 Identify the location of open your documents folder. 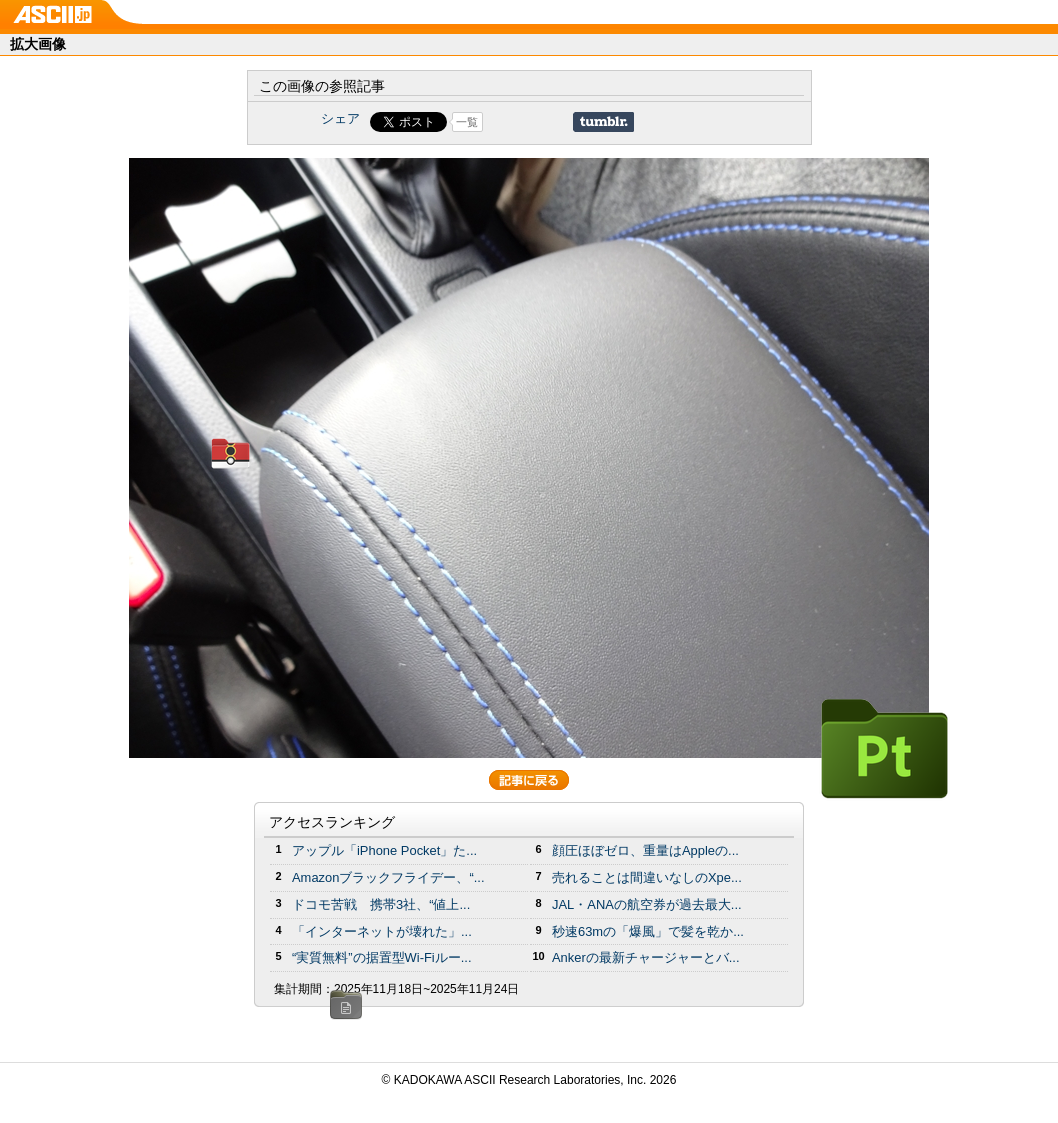
(346, 1004).